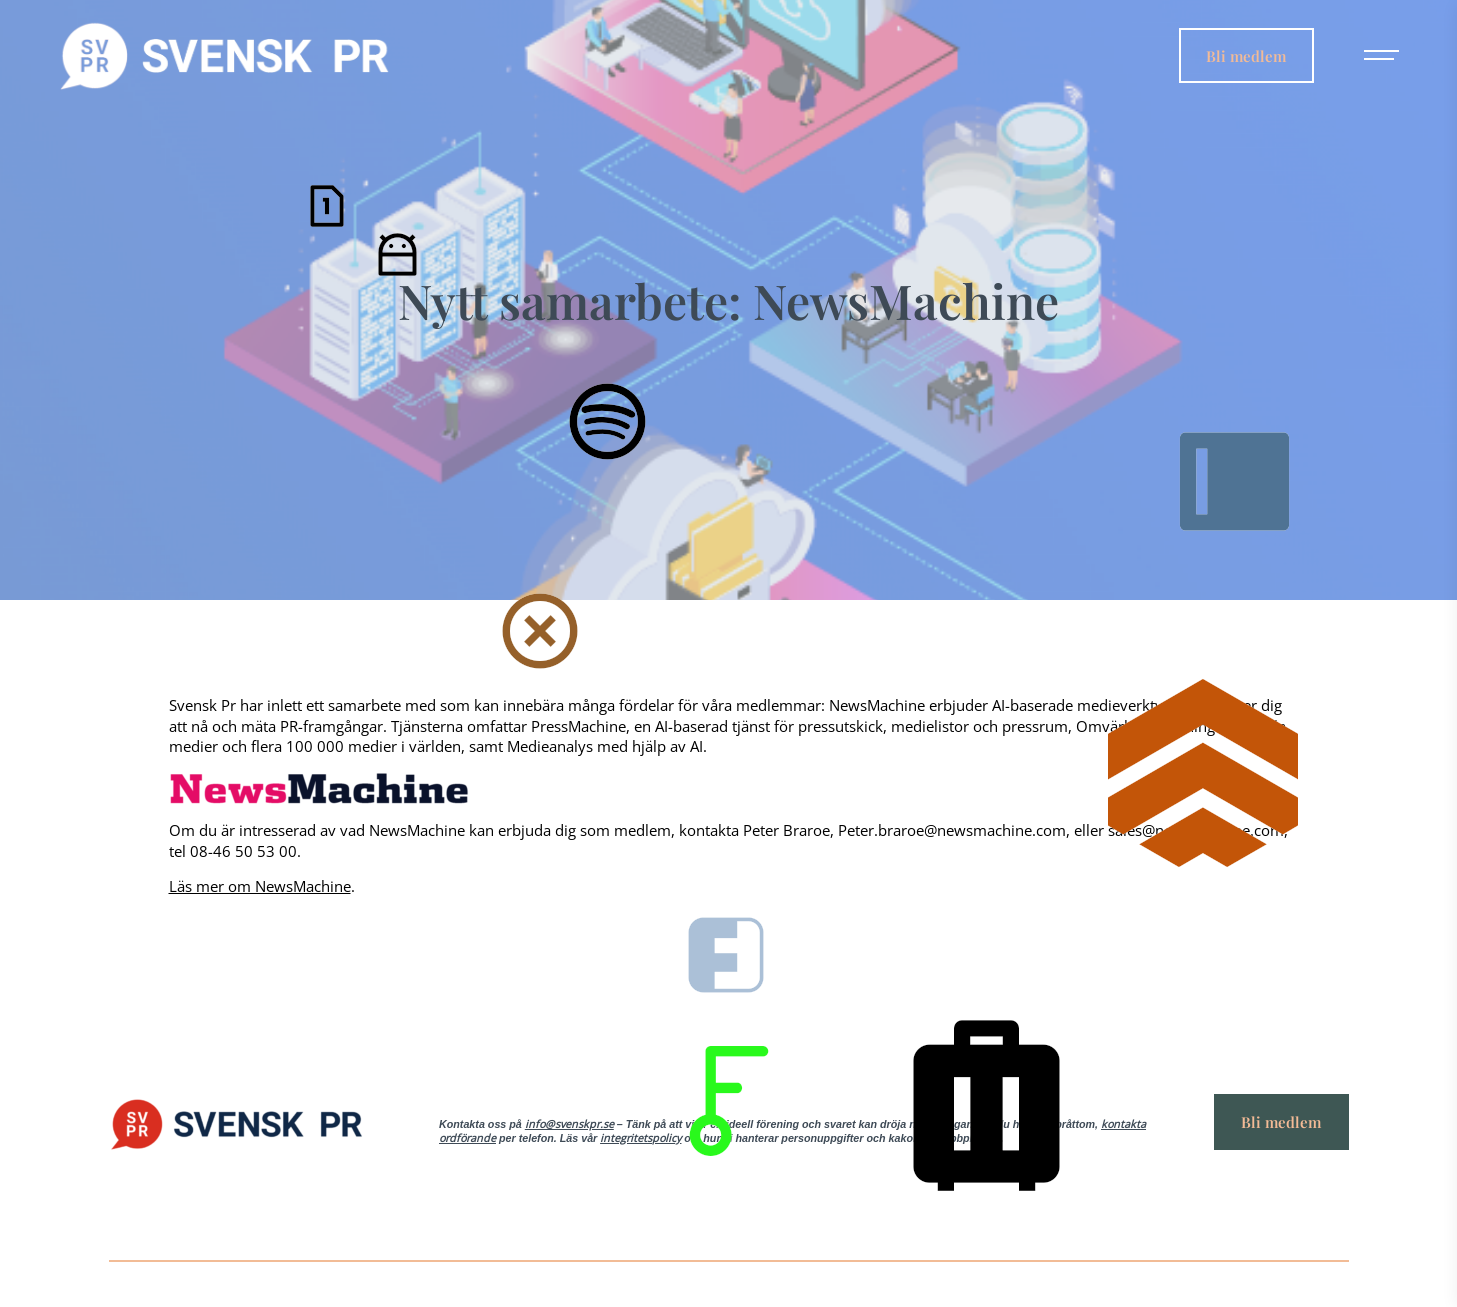 The height and width of the screenshot is (1307, 1457). Describe the element at coordinates (540, 631) in the screenshot. I see `close or dismiss a dialog` at that location.